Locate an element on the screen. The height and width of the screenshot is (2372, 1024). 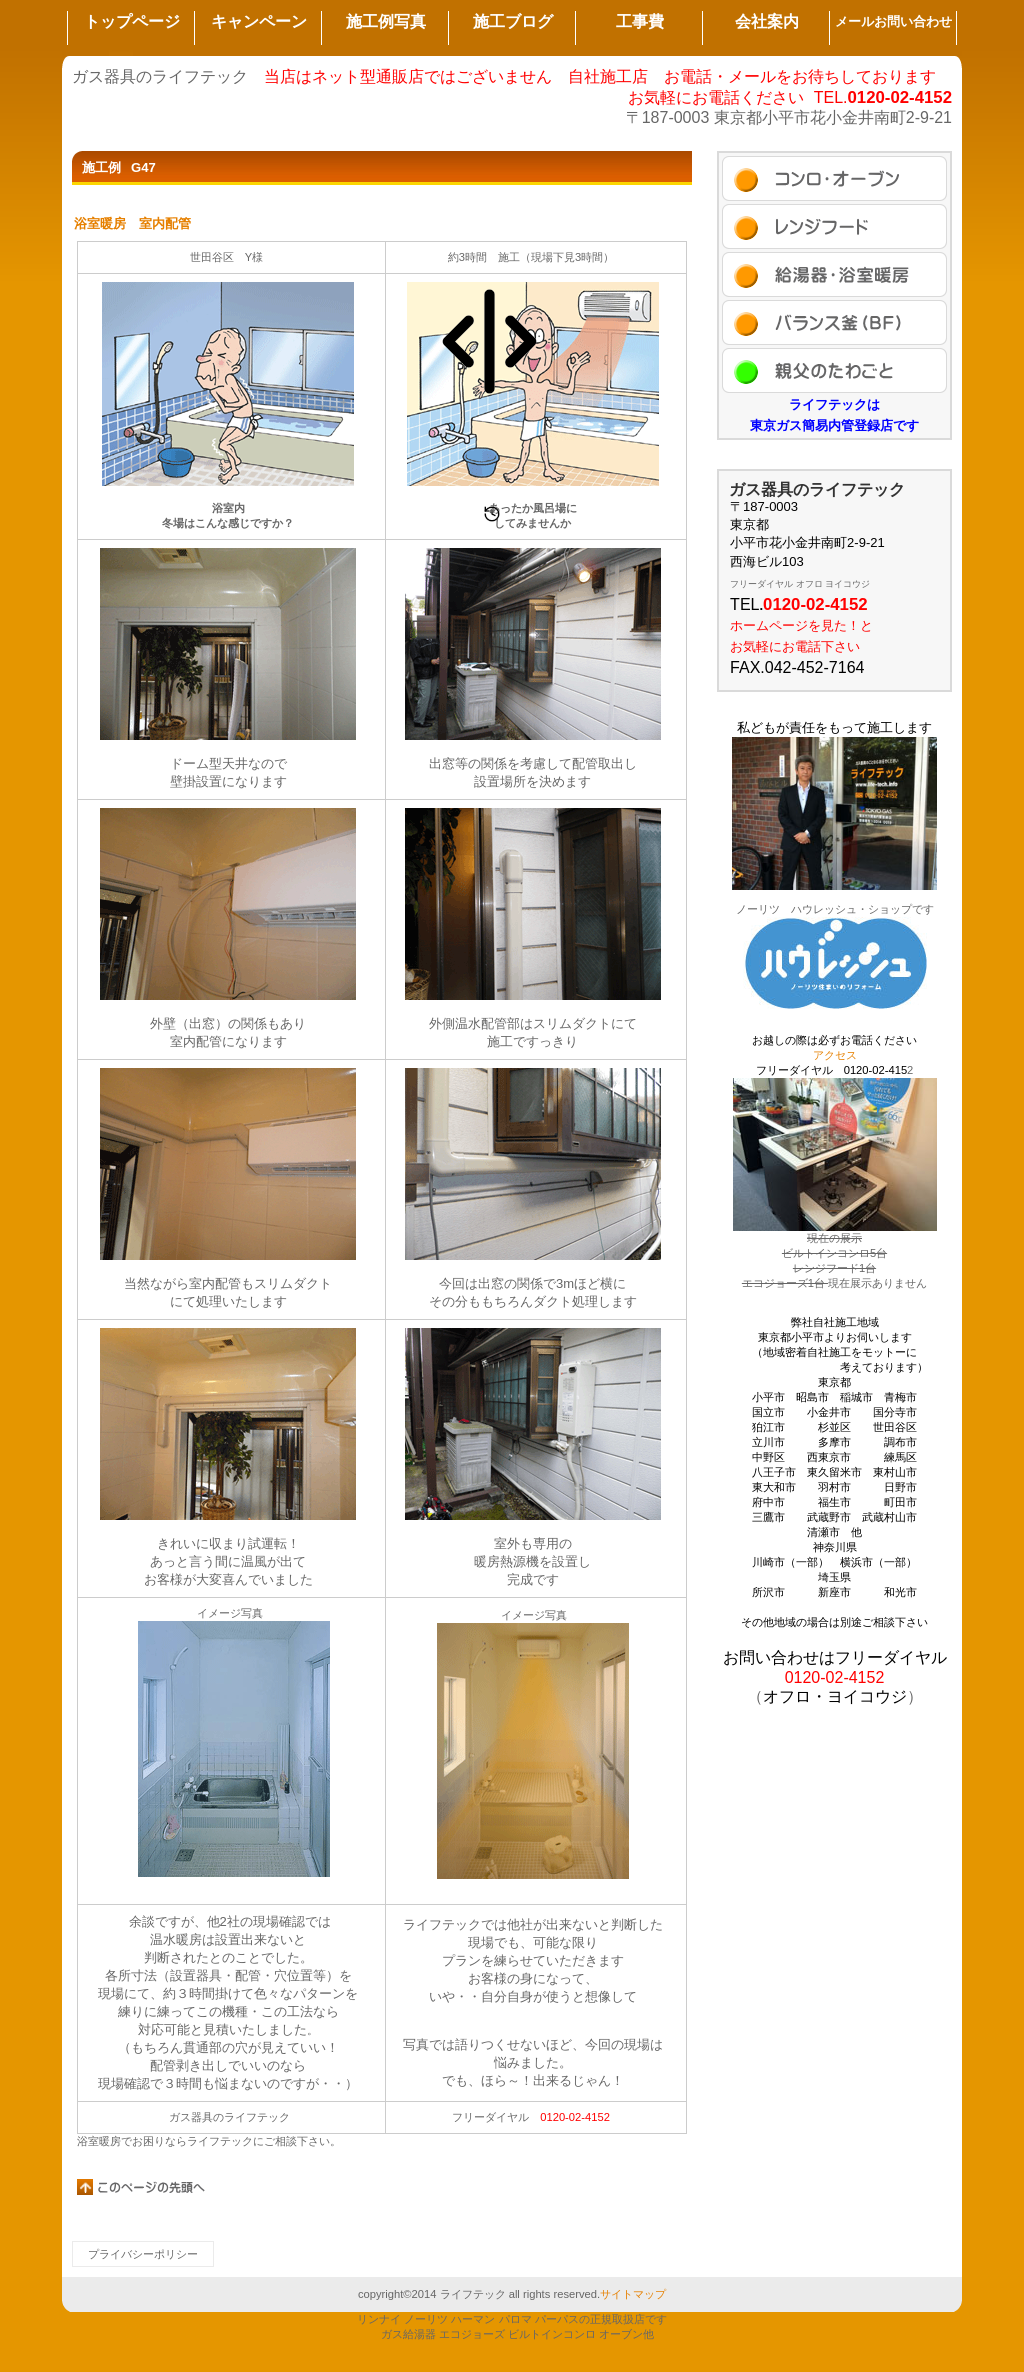
drag to resize adjacent panels horizontally is located at coordinates (489, 341).